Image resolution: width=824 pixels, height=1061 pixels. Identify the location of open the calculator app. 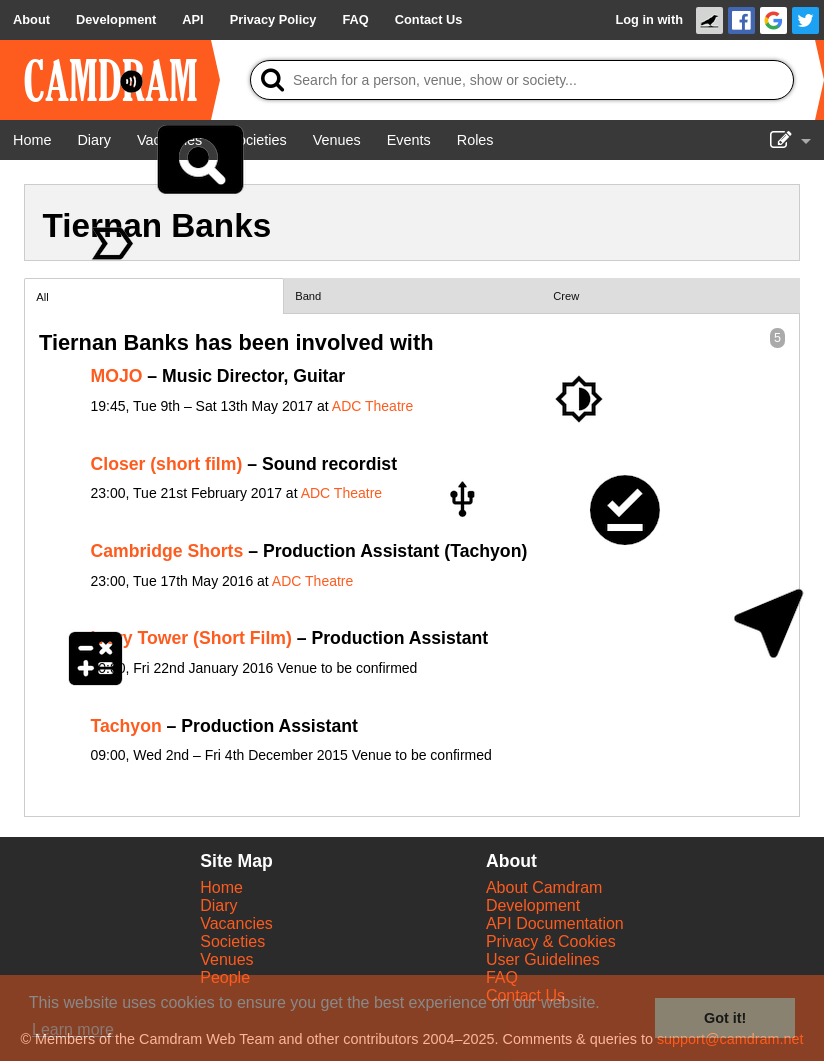
(95, 658).